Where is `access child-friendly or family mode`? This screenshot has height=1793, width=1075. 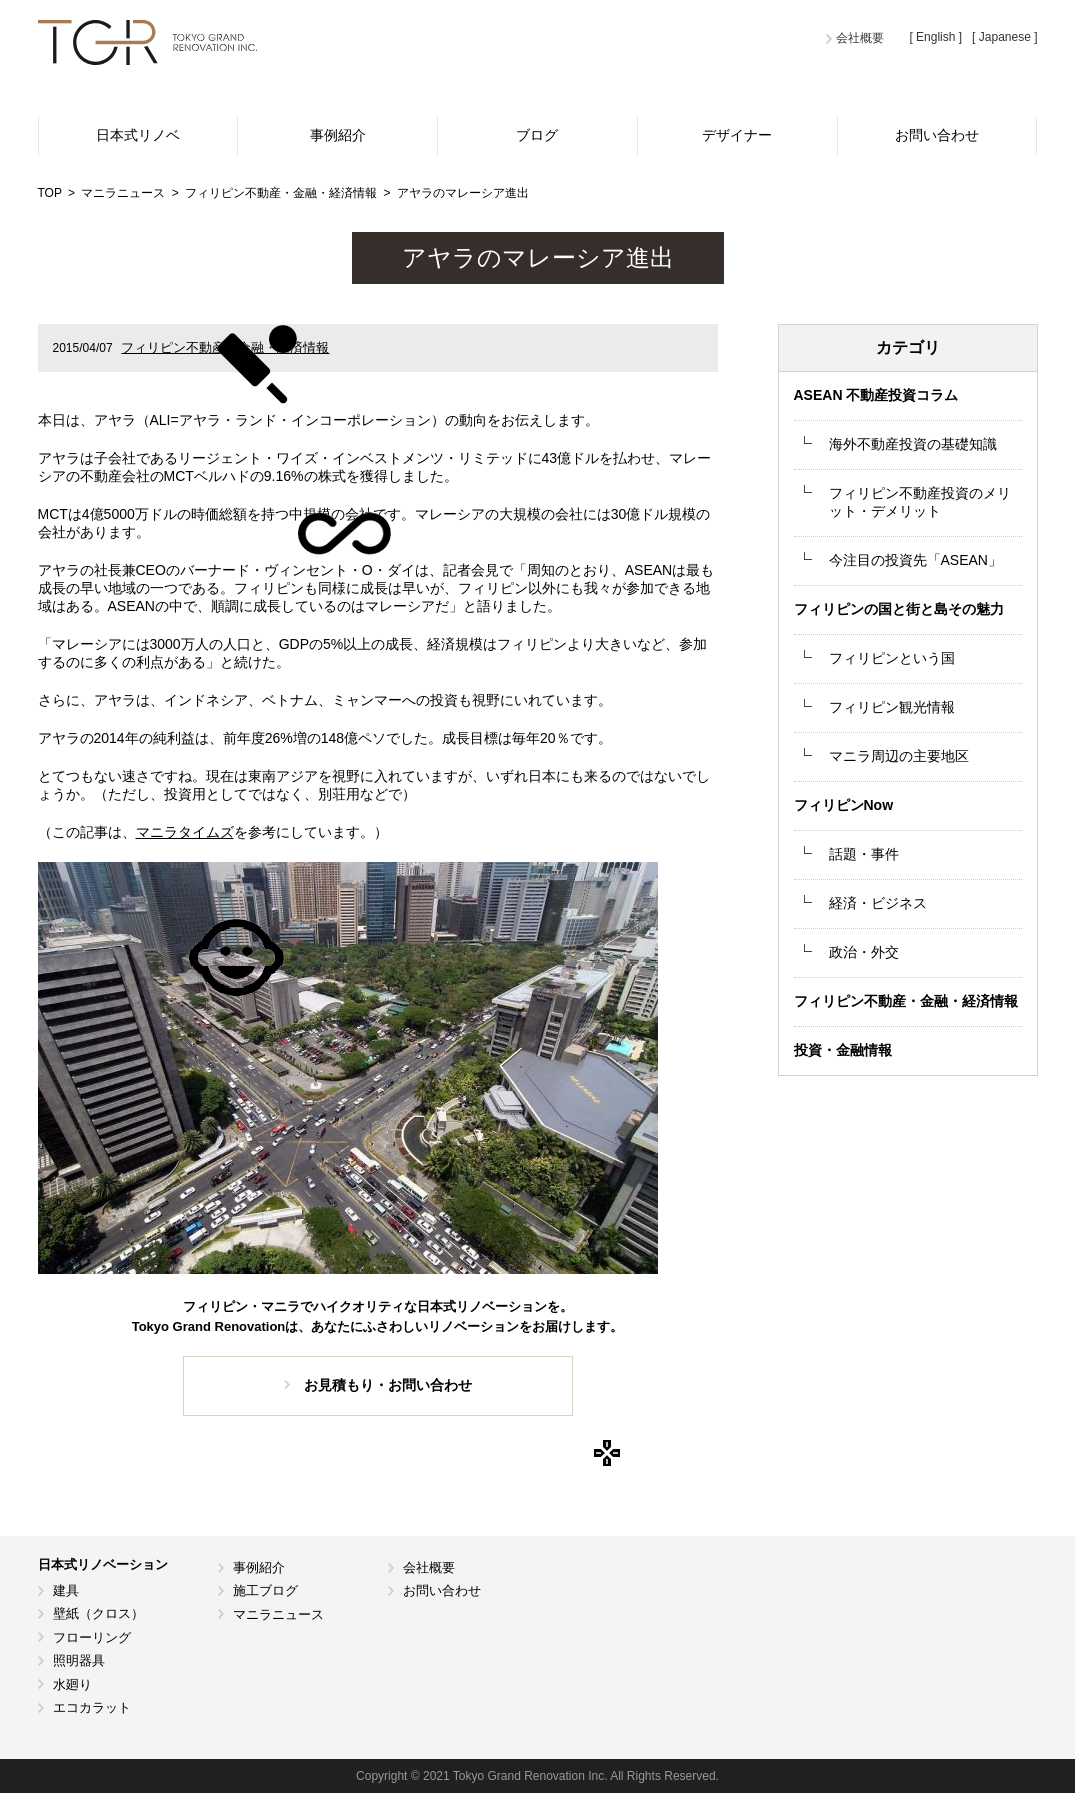 access child-friendly or family mode is located at coordinates (236, 957).